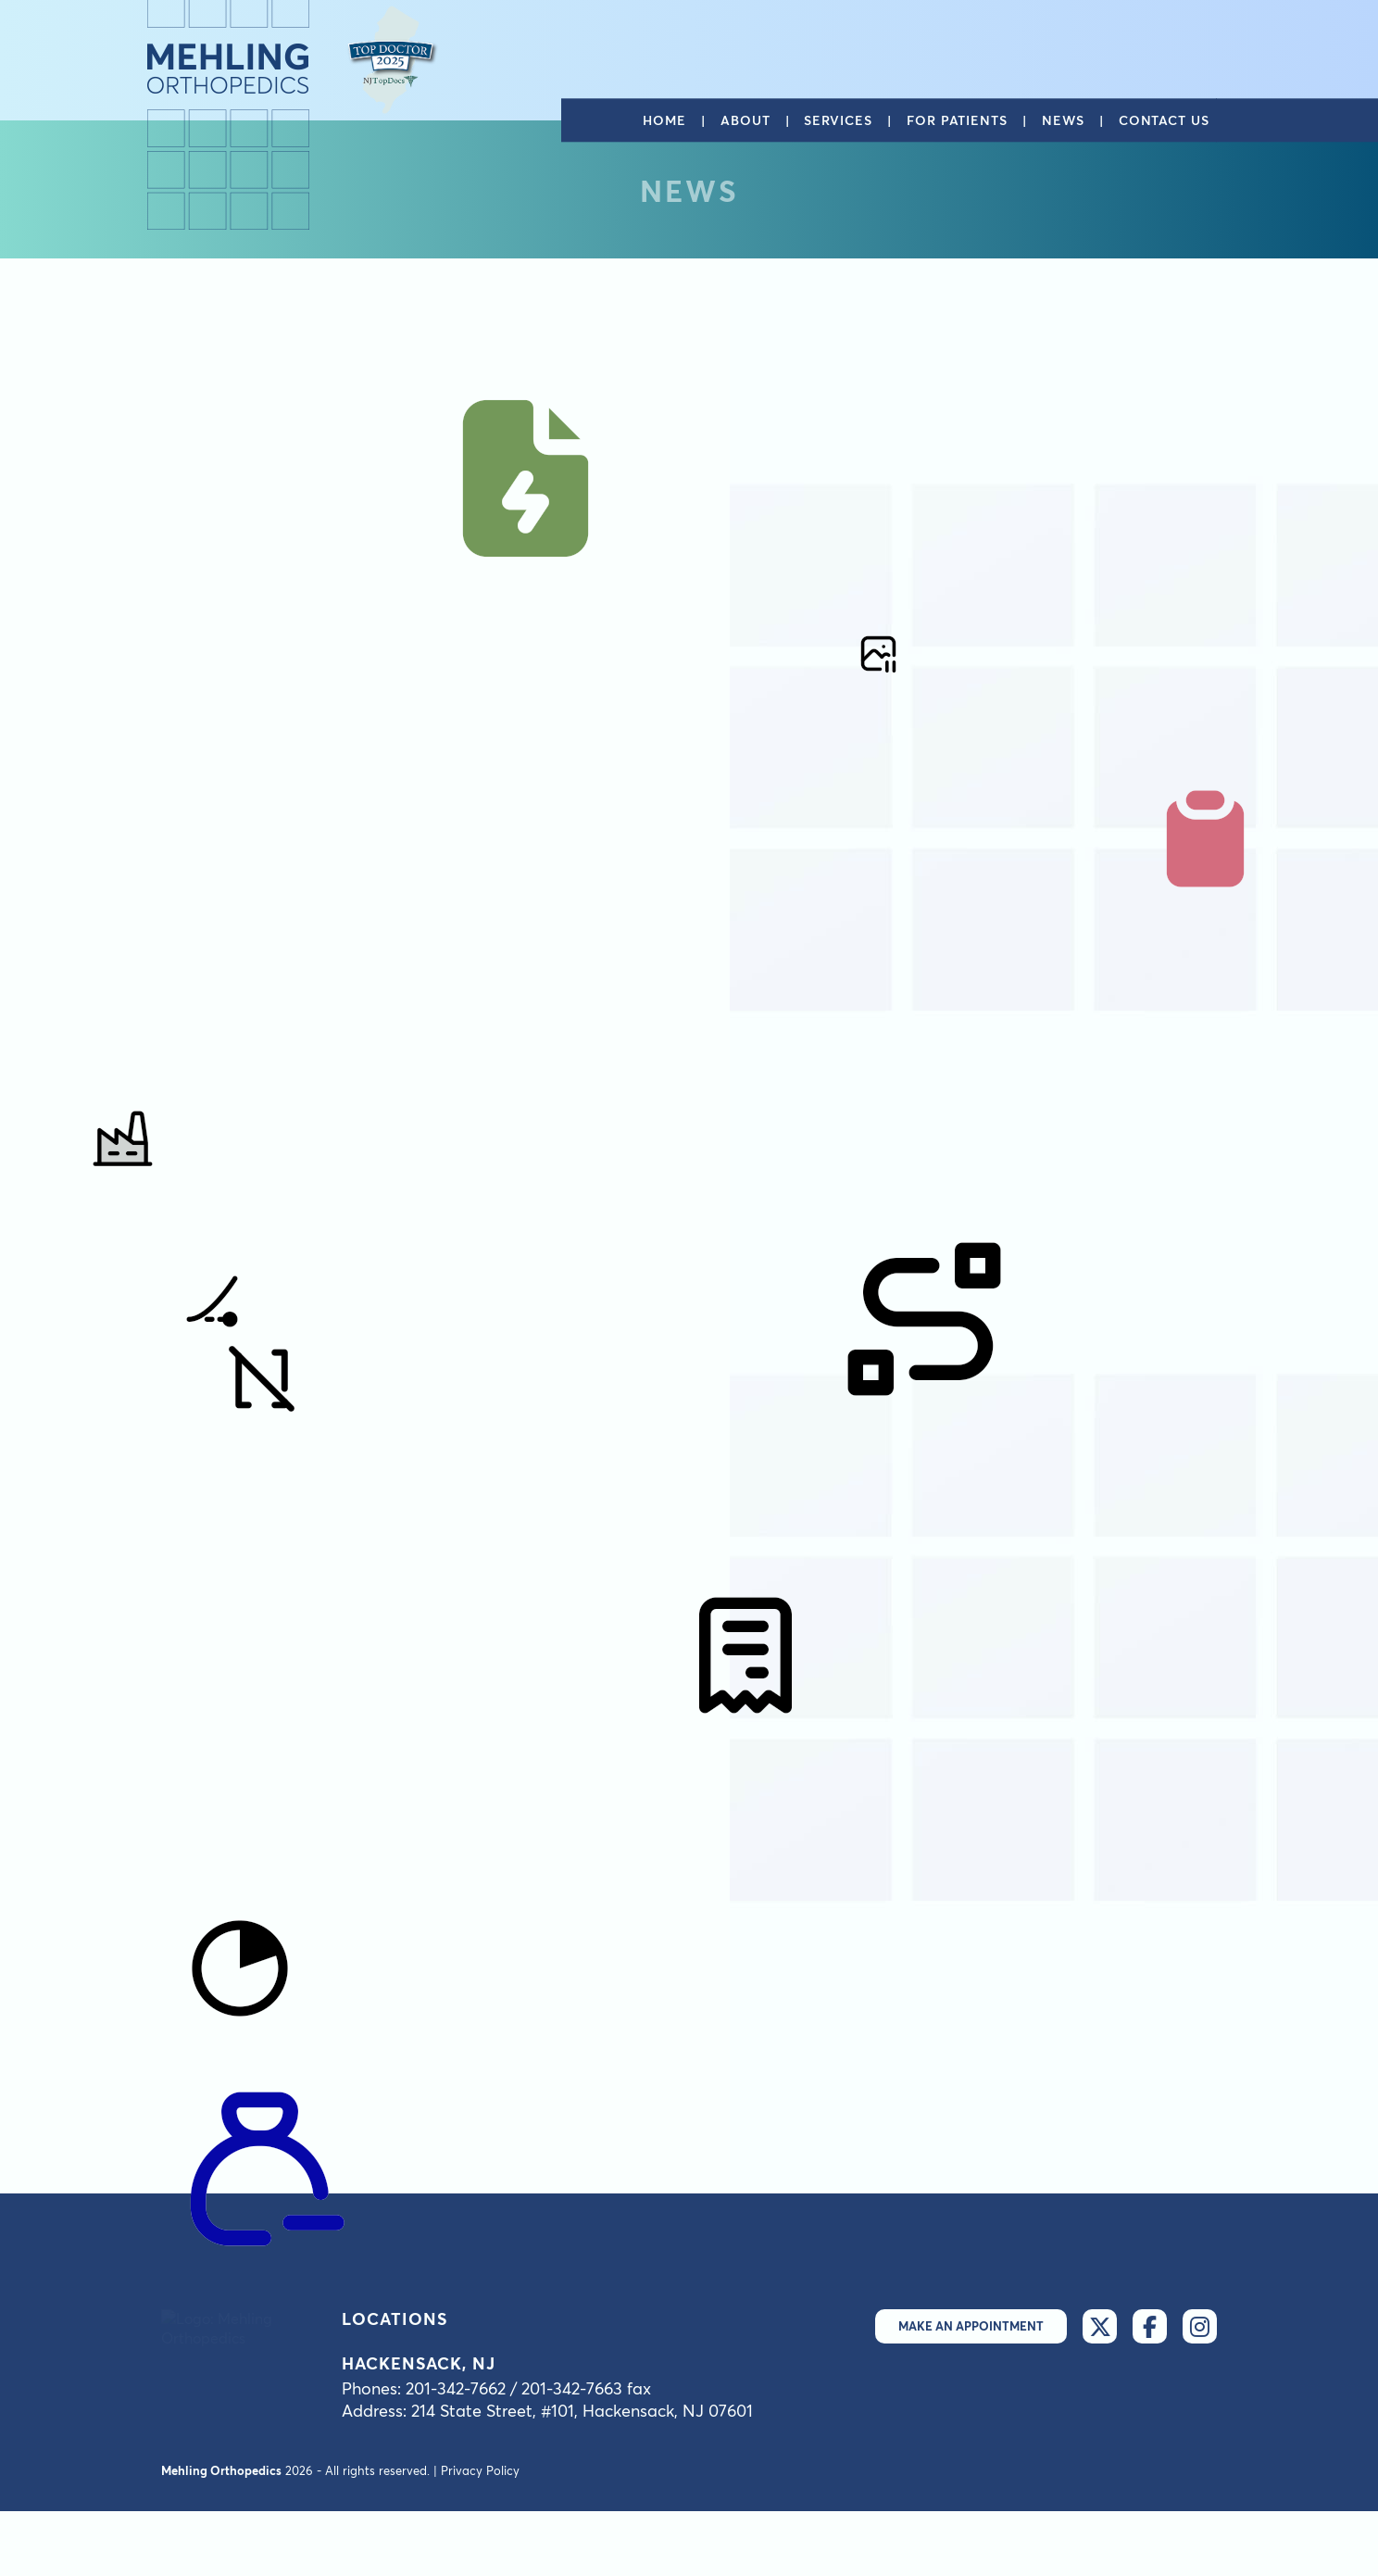 Image resolution: width=1378 pixels, height=2576 pixels. What do you see at coordinates (259, 2168) in the screenshot?
I see `deduct funds or reduce balance` at bounding box center [259, 2168].